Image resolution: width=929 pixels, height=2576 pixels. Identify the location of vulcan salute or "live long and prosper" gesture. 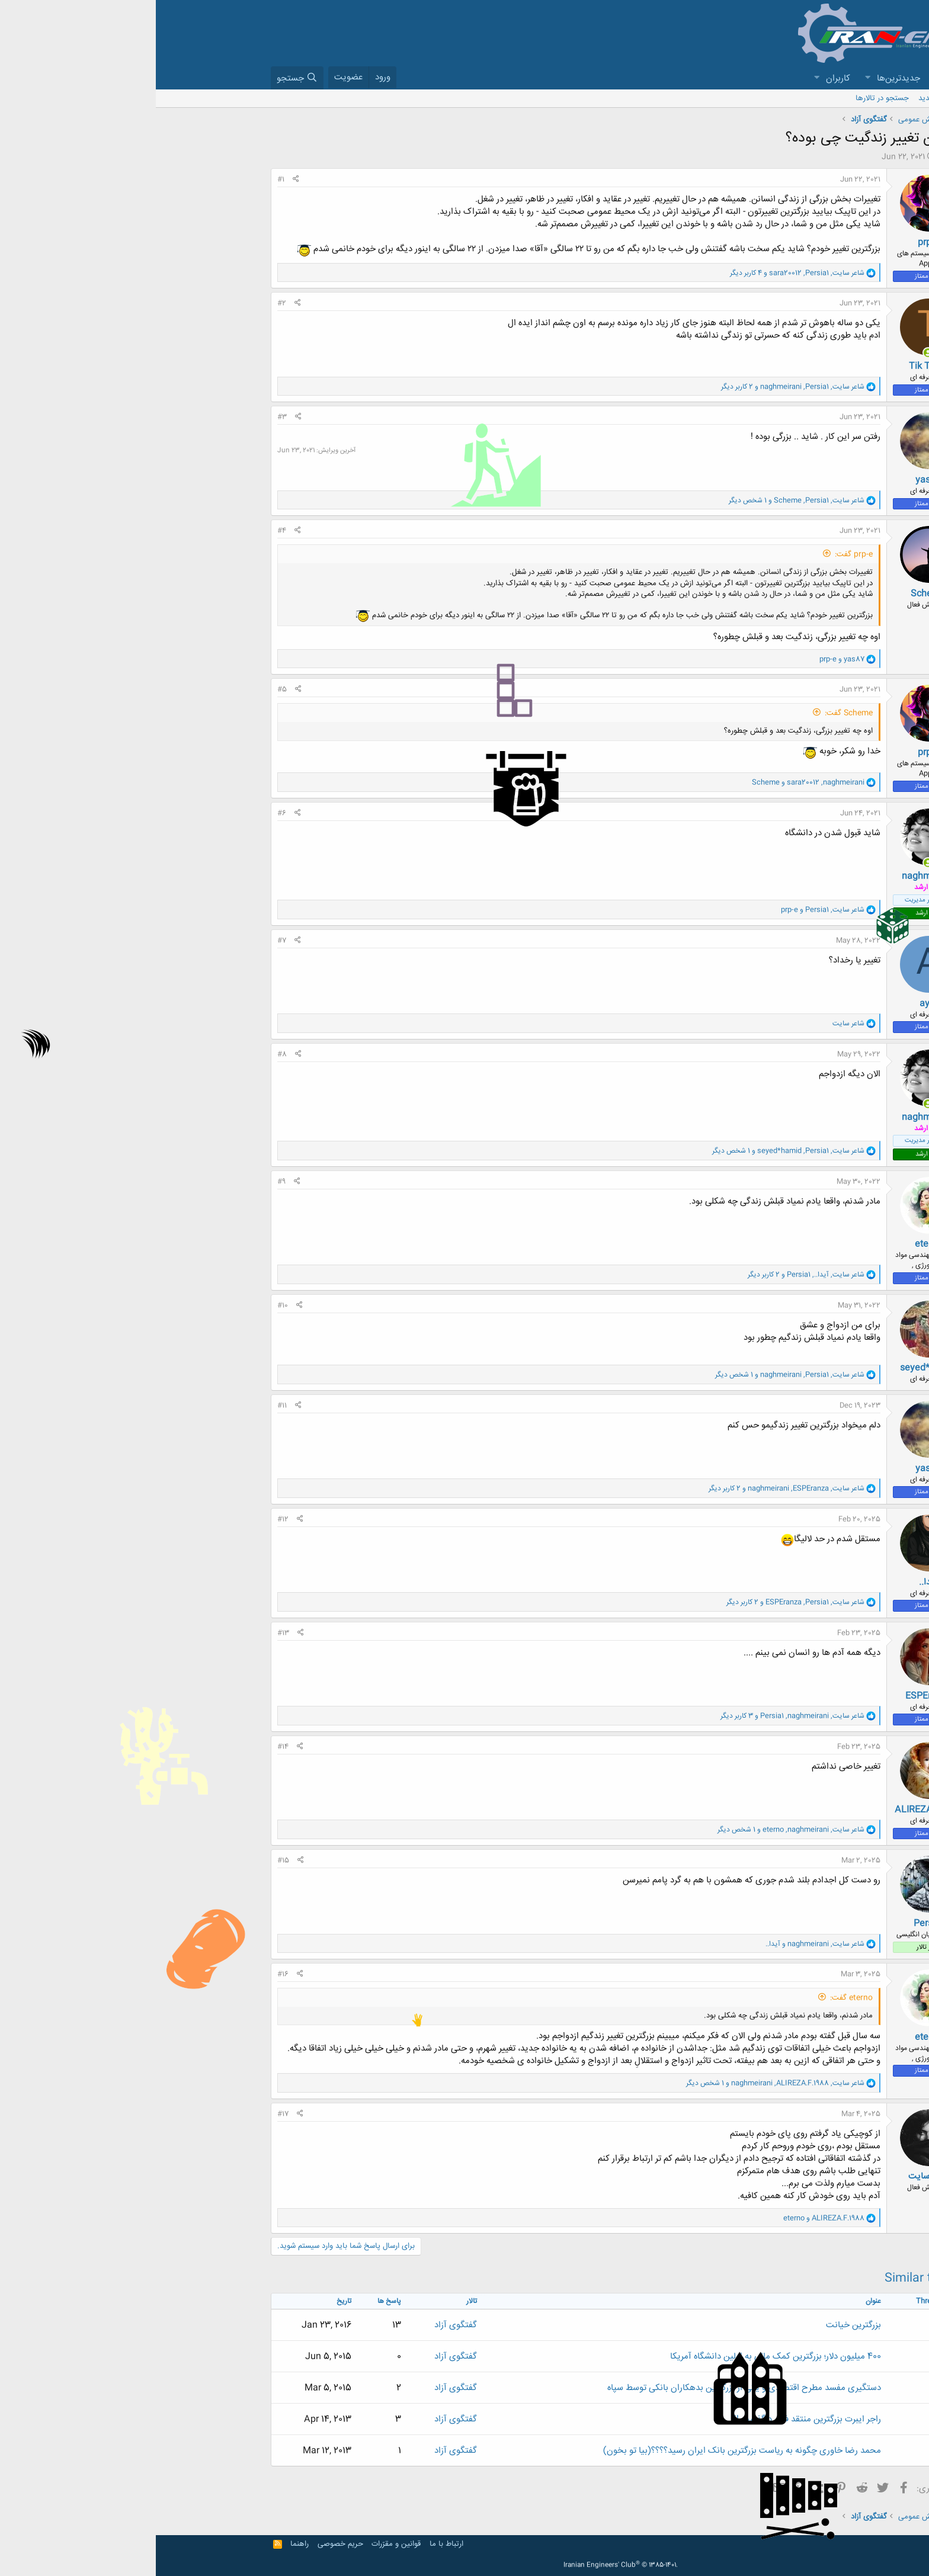
(417, 2020).